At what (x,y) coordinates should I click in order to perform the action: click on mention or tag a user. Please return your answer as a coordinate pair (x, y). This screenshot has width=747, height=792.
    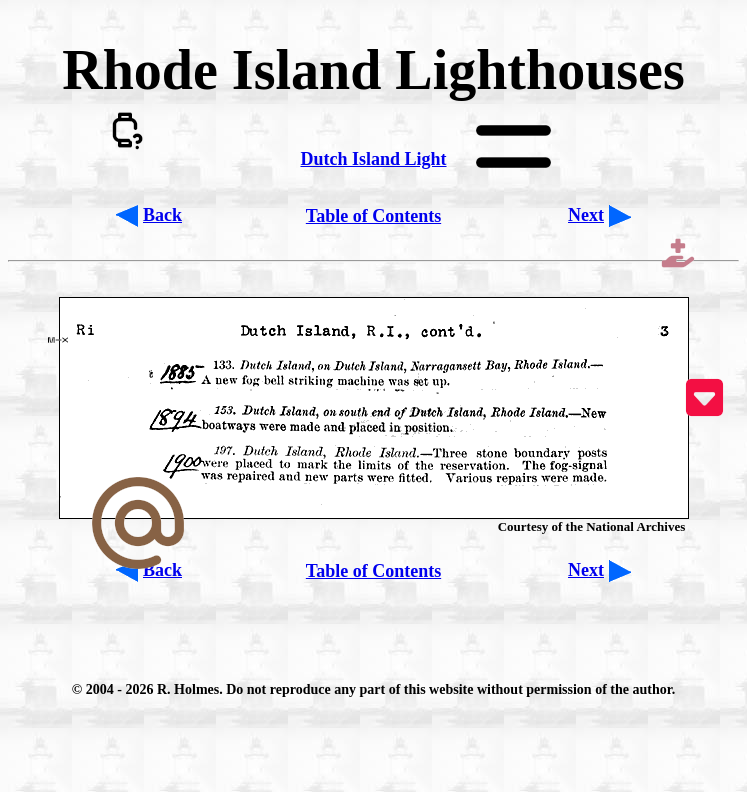
    Looking at the image, I should click on (138, 523).